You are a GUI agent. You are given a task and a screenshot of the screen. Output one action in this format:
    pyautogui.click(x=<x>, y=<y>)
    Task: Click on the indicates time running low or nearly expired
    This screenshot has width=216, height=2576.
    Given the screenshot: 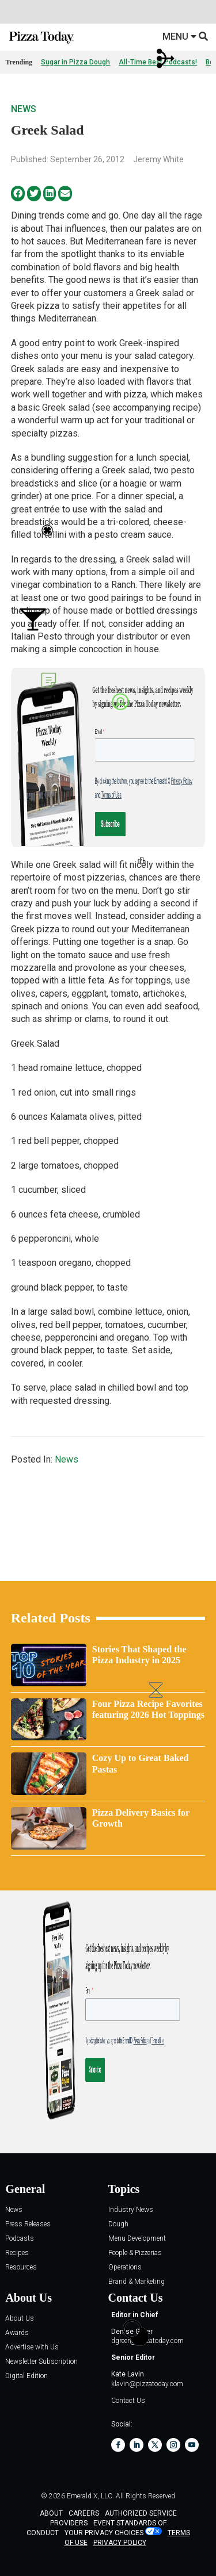 What is the action you would take?
    pyautogui.click(x=156, y=1690)
    